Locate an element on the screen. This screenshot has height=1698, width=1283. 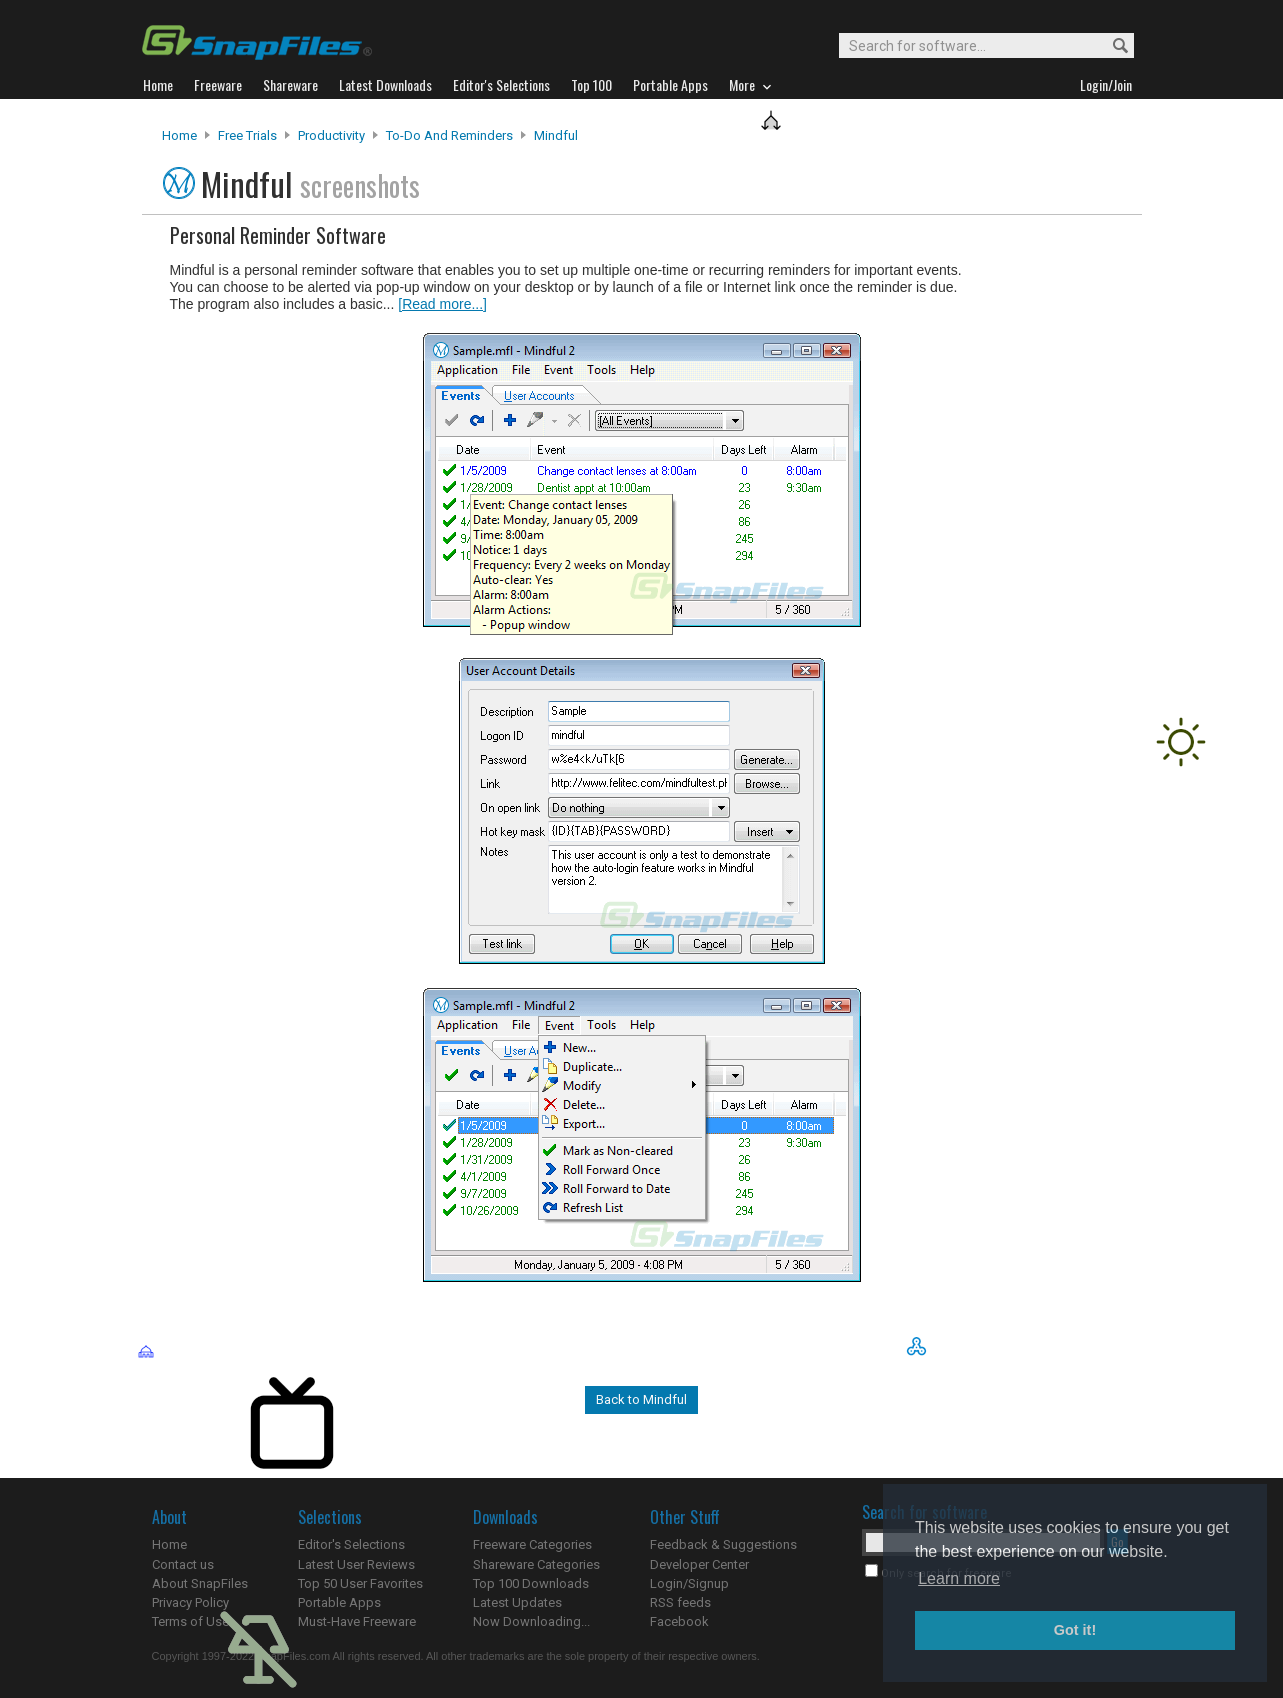
find nearby mosques is located at coordinates (146, 1352).